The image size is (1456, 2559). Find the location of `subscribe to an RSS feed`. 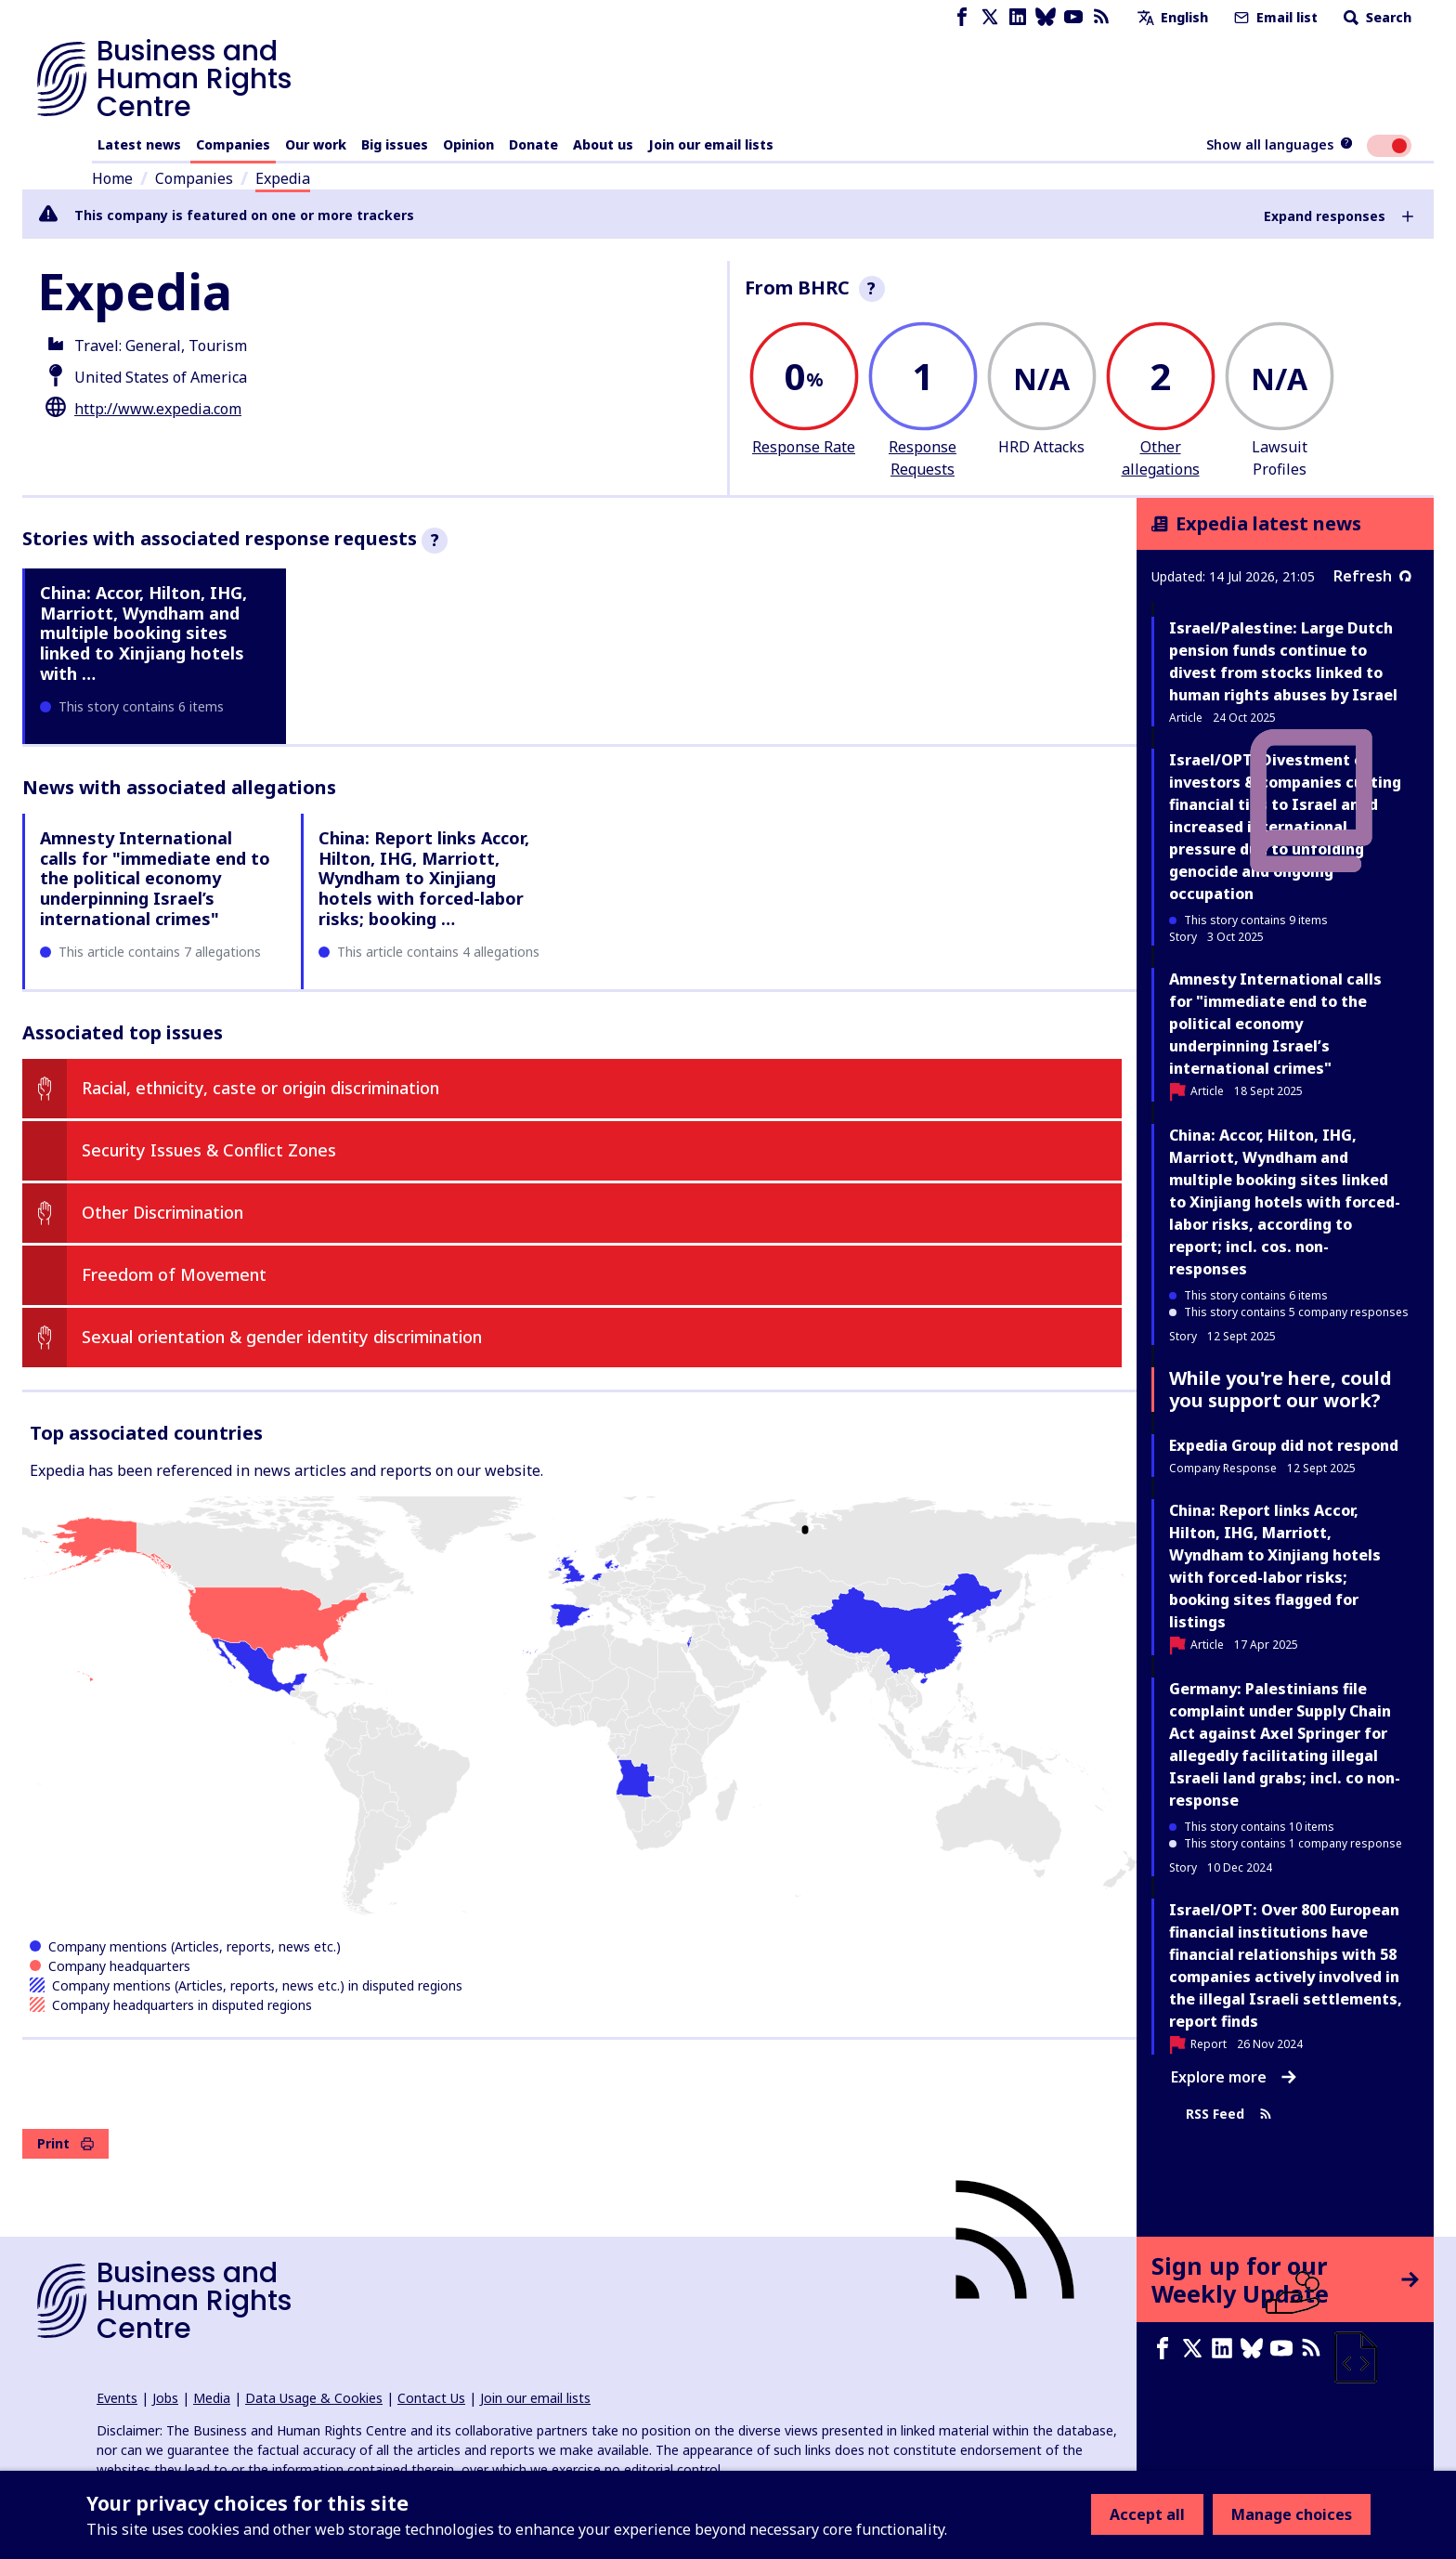

subscribe to an RSS feed is located at coordinates (1015, 2239).